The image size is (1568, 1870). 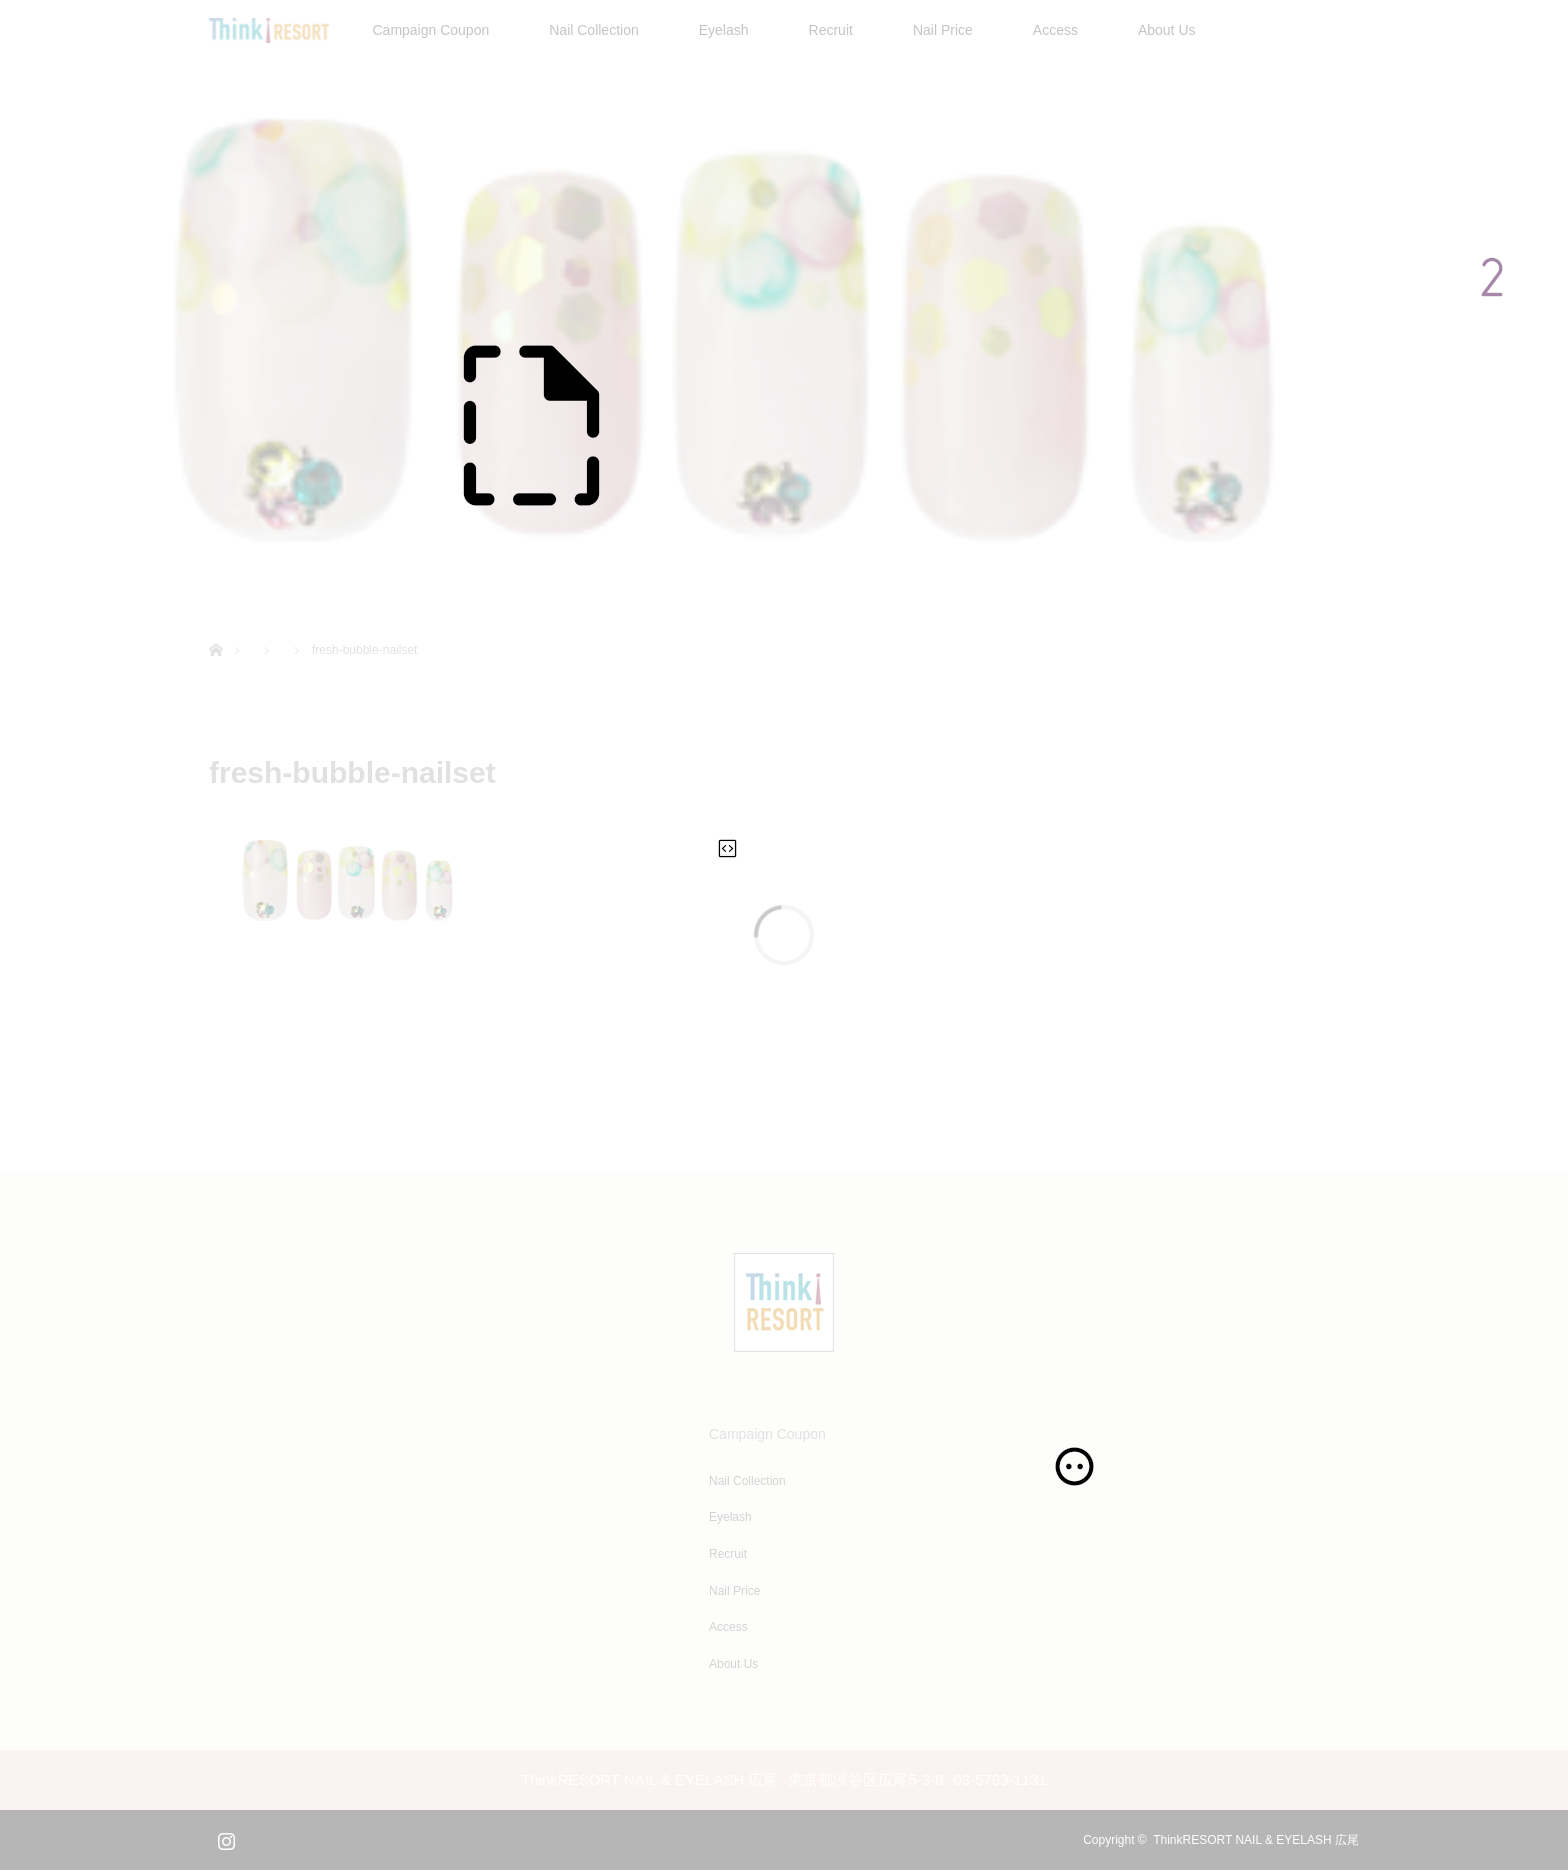 What do you see at coordinates (727, 848) in the screenshot?
I see `view source code` at bounding box center [727, 848].